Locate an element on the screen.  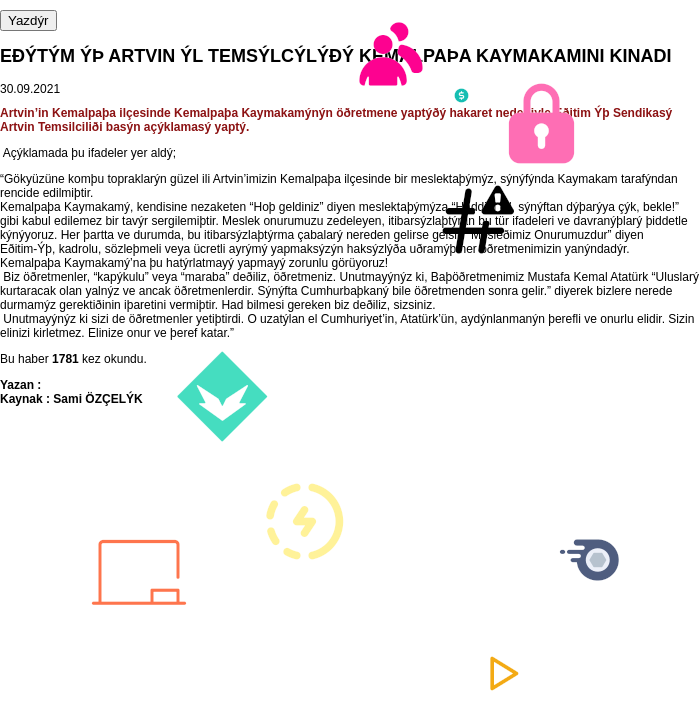
access whiteboard or presentation mode is located at coordinates (139, 574).